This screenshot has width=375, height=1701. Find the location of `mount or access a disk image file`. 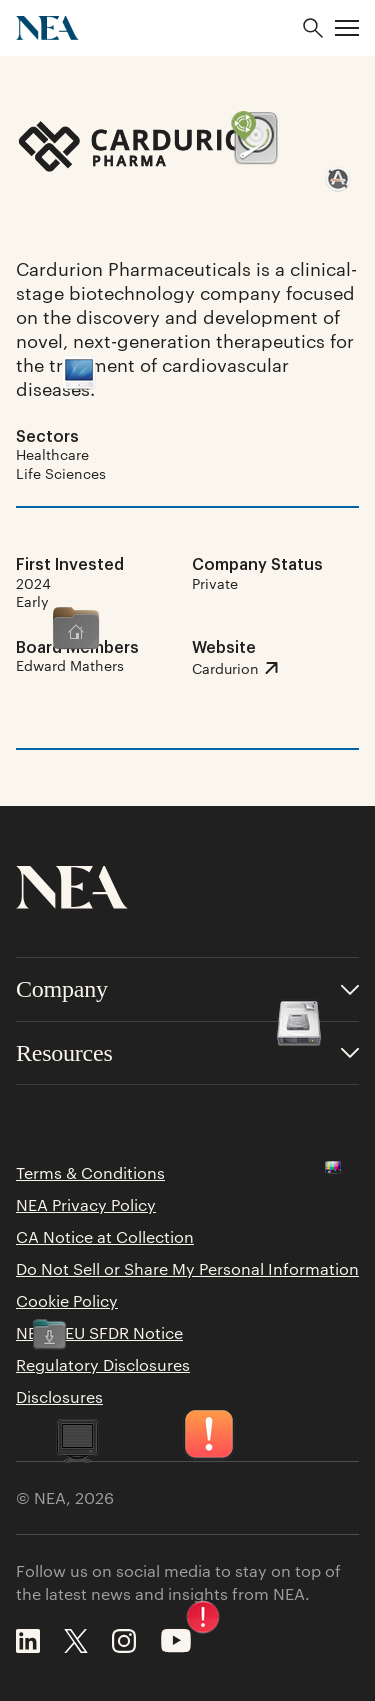

mount or access a disk image file is located at coordinates (298, 1022).